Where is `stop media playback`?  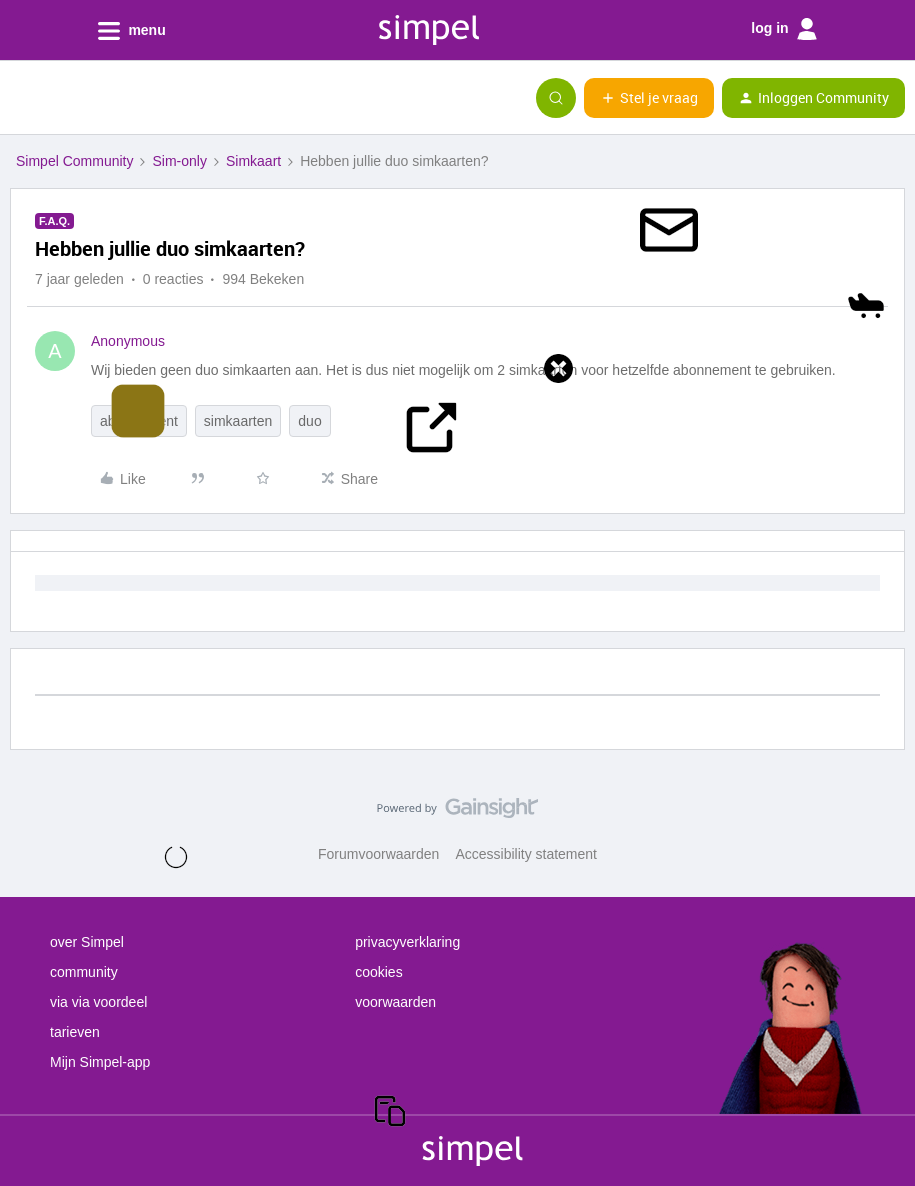 stop media playback is located at coordinates (138, 411).